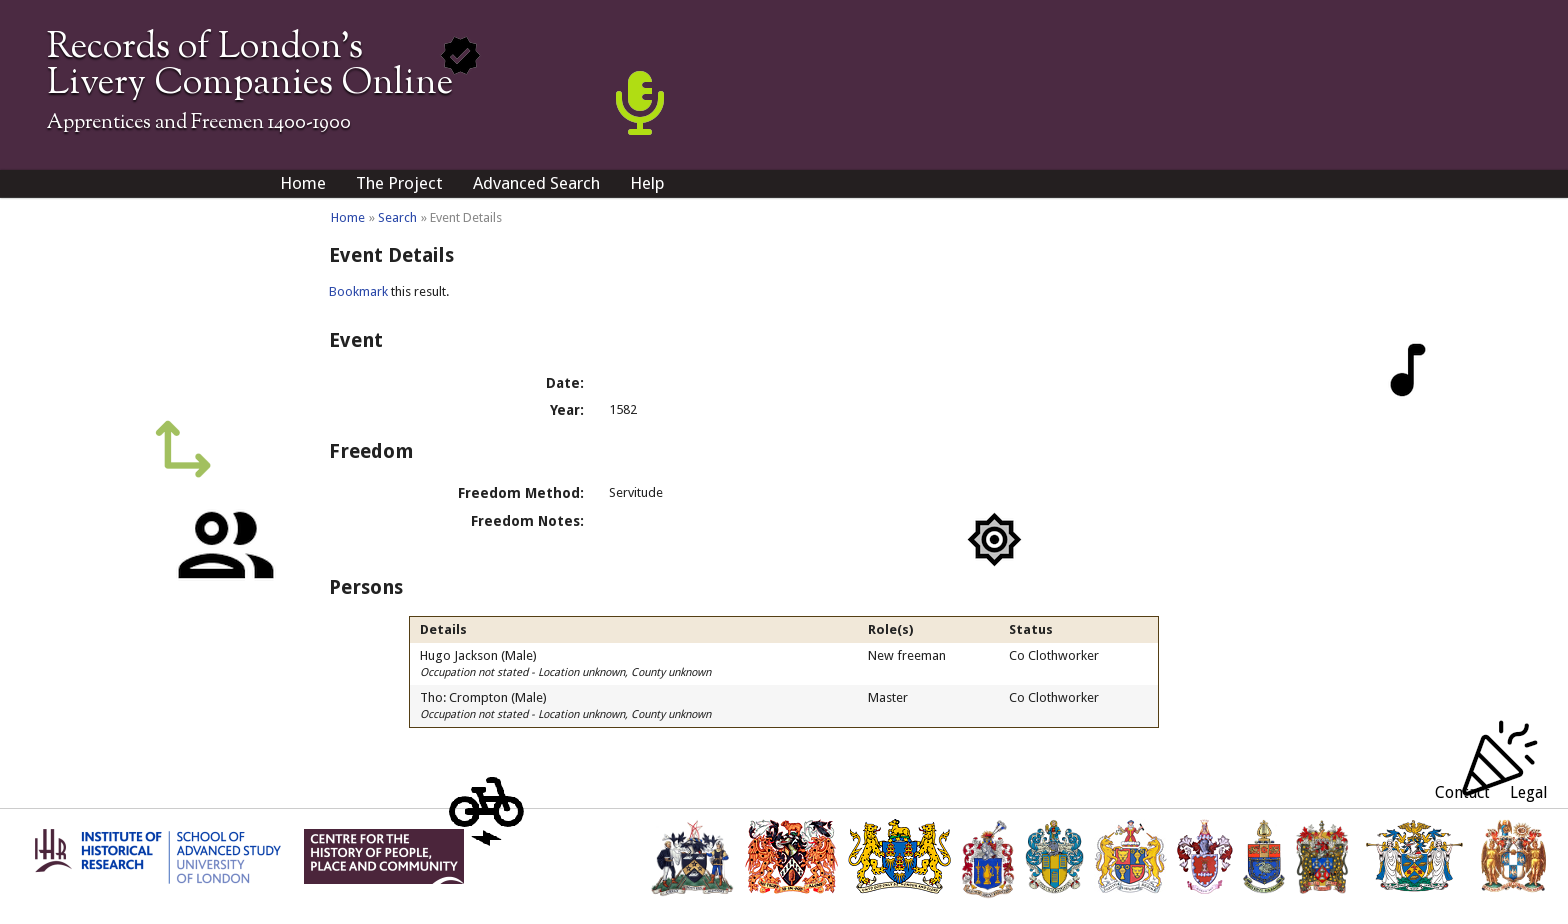  Describe the element at coordinates (1495, 762) in the screenshot. I see `celebrate a completed milestone or achievement` at that location.